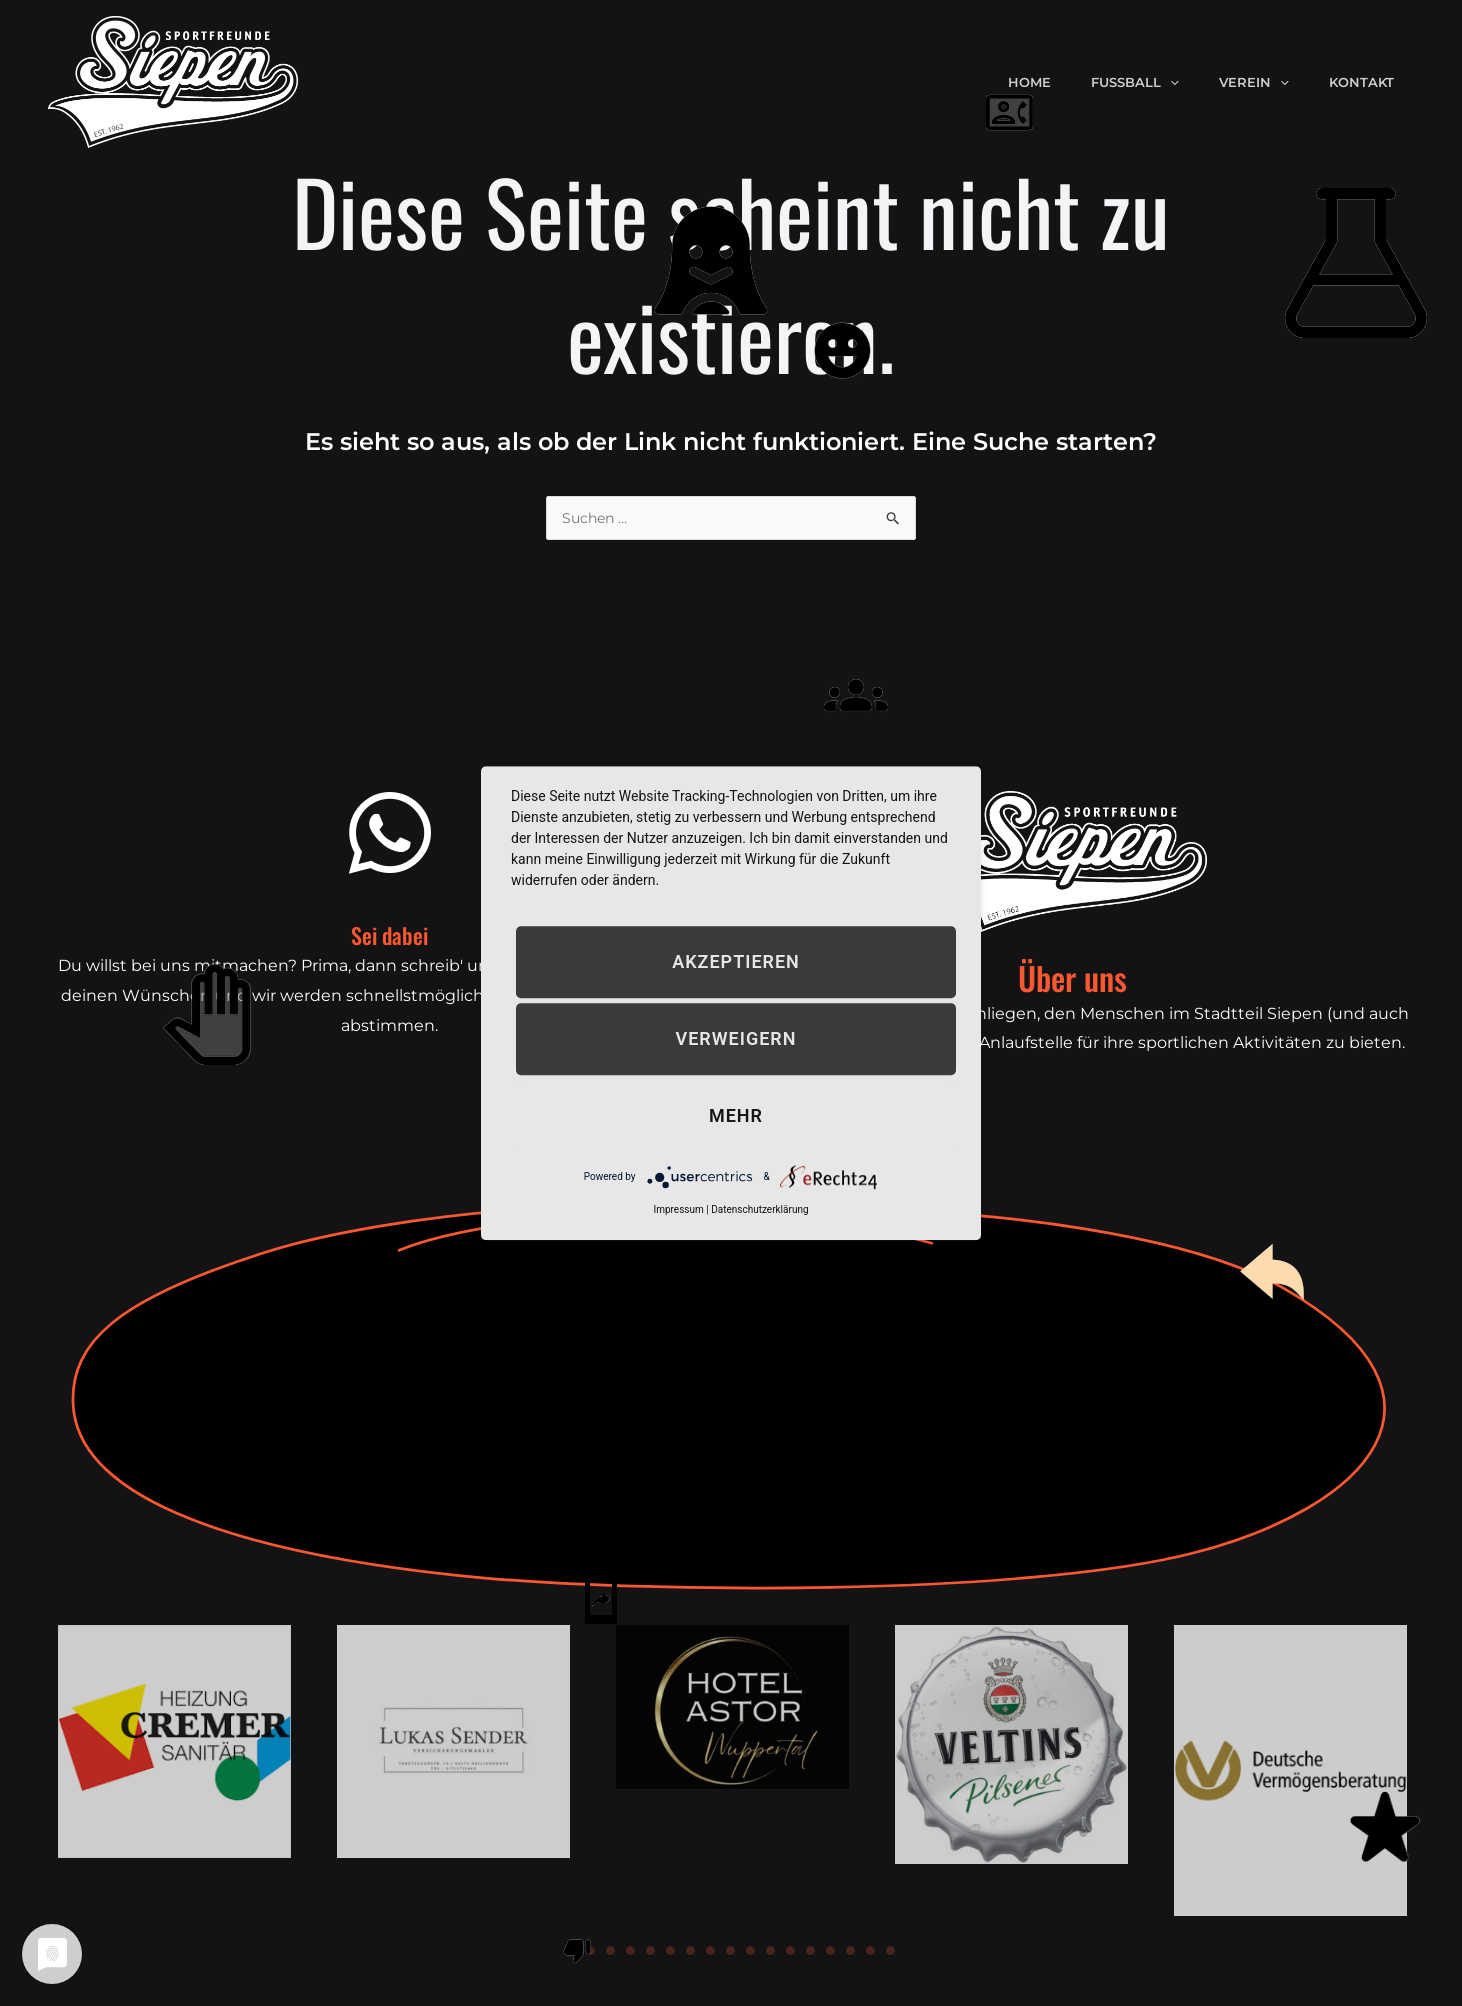 Image resolution: width=1462 pixels, height=2006 pixels. What do you see at coordinates (601, 1599) in the screenshot?
I see `share your mobile screen` at bounding box center [601, 1599].